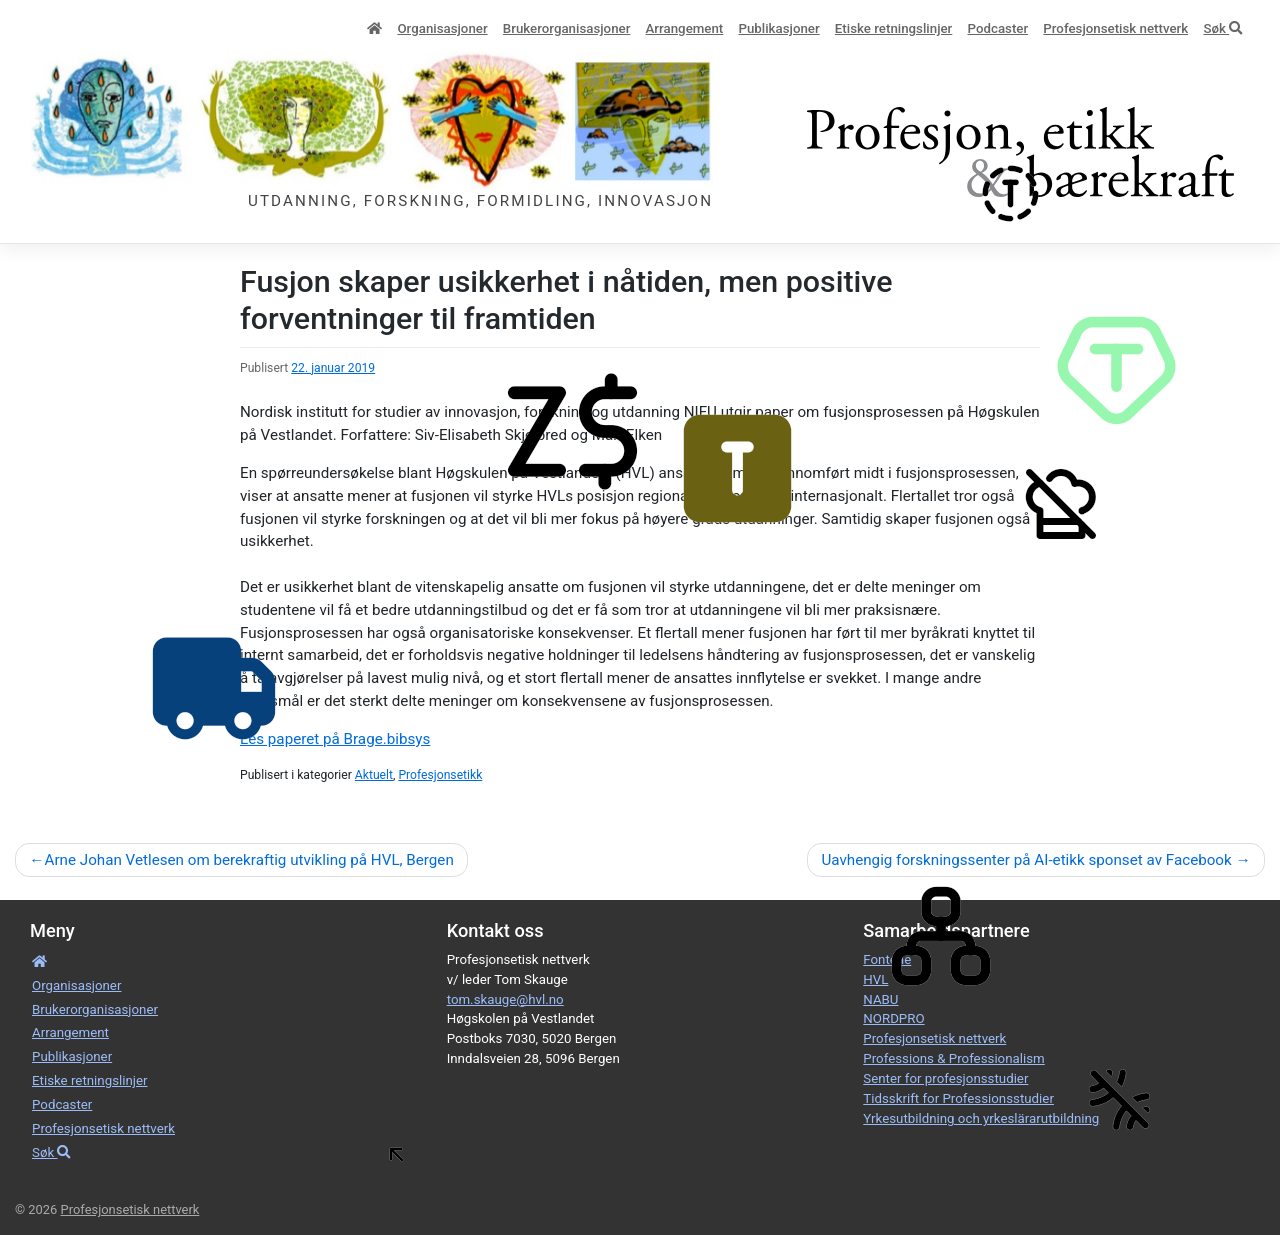 This screenshot has height=1235, width=1280. What do you see at coordinates (1010, 193) in the screenshot?
I see `indicates text formatting or typography options` at bounding box center [1010, 193].